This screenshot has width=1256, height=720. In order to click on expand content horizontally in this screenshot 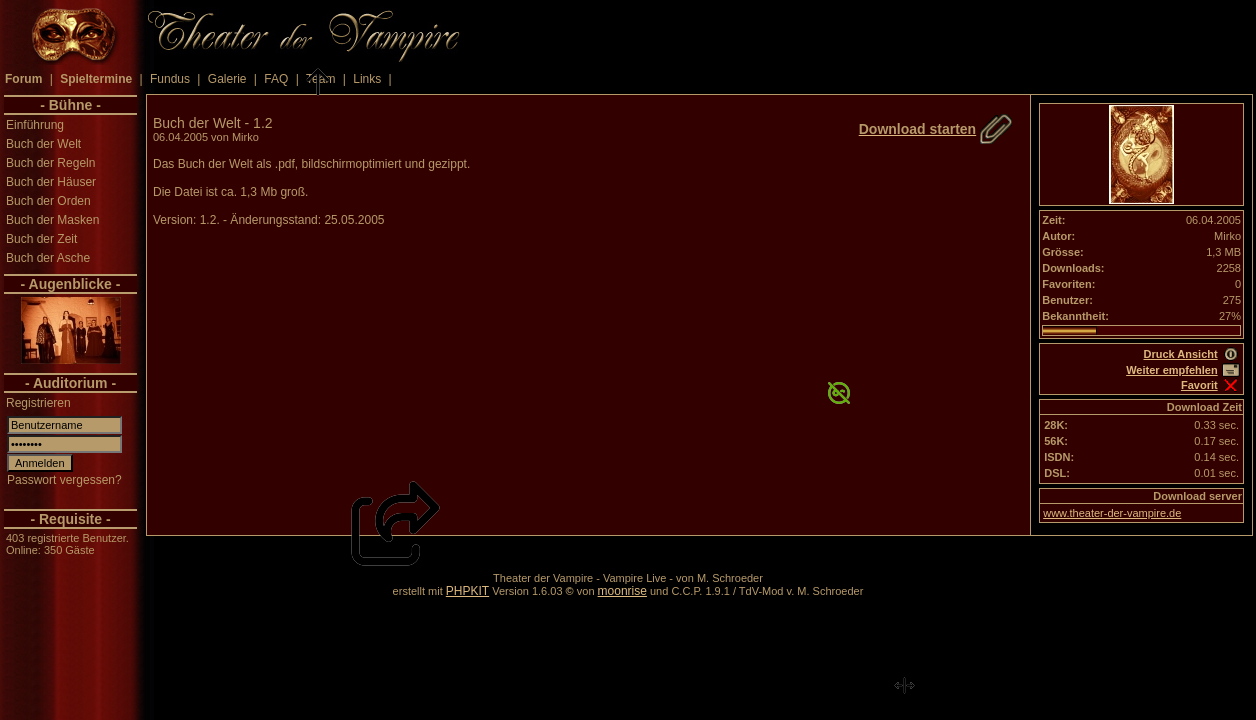, I will do `click(904, 685)`.